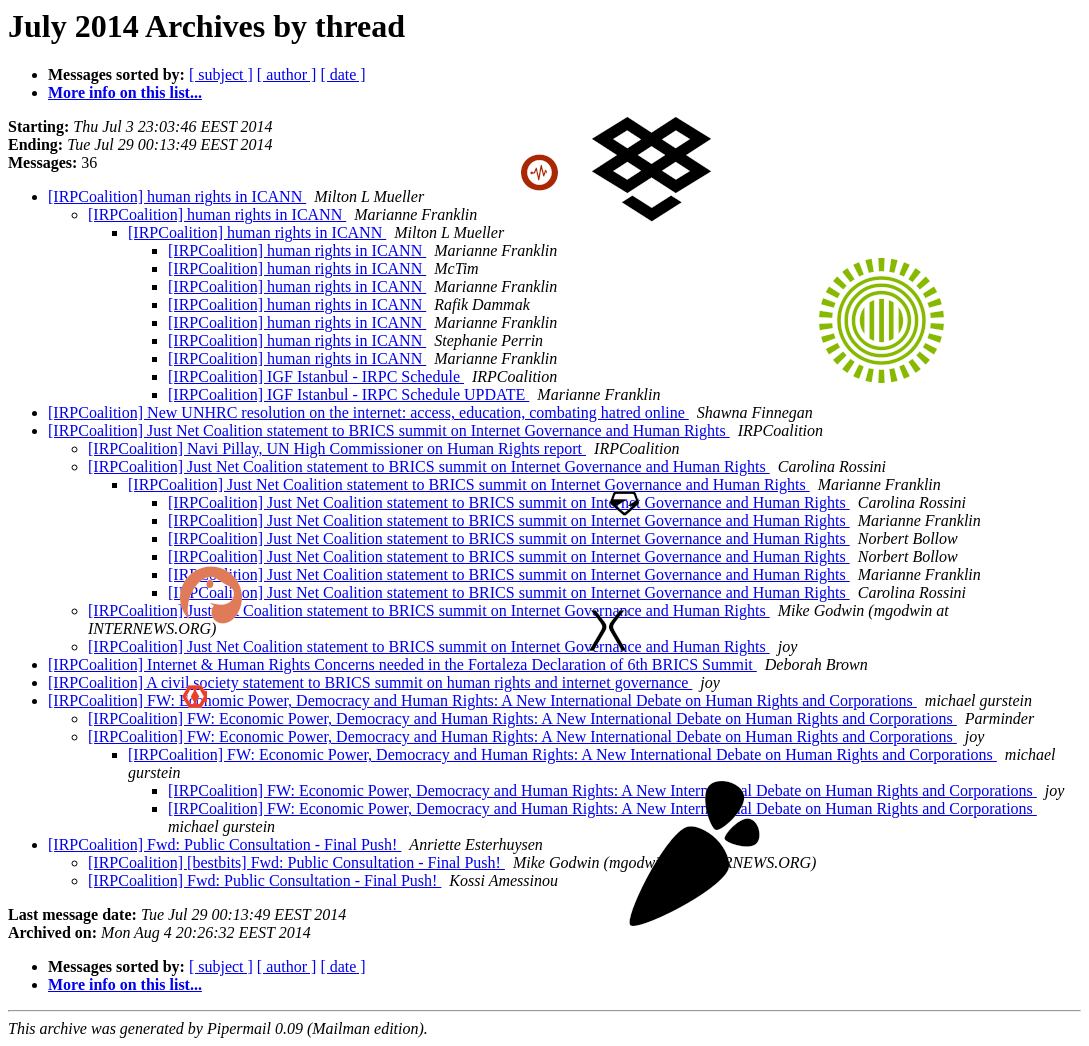 The width and height of the screenshot is (1089, 1046). I want to click on Deno runtime logo, so click(211, 595).